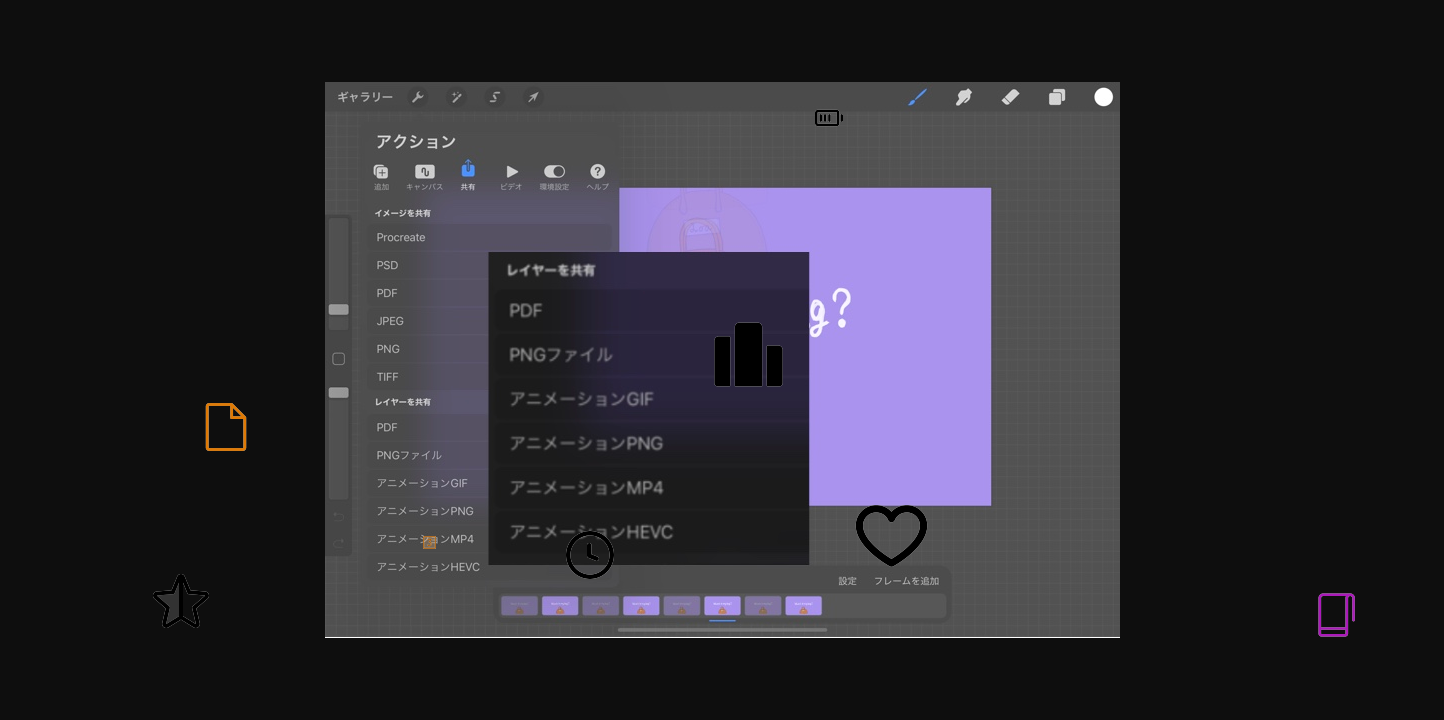 The image size is (1444, 720). I want to click on view leaderboard or rankings, so click(748, 354).